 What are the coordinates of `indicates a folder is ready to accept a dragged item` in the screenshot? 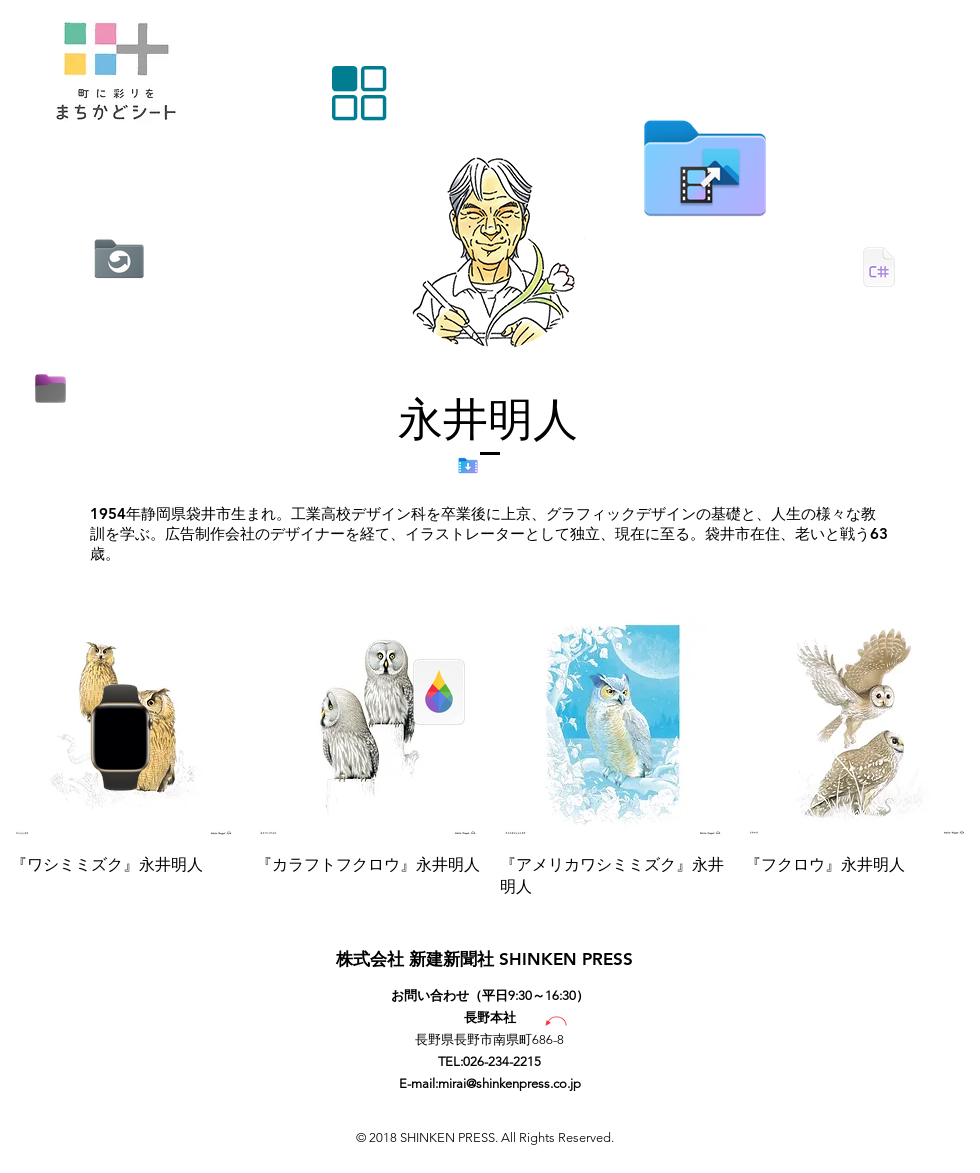 It's located at (50, 388).